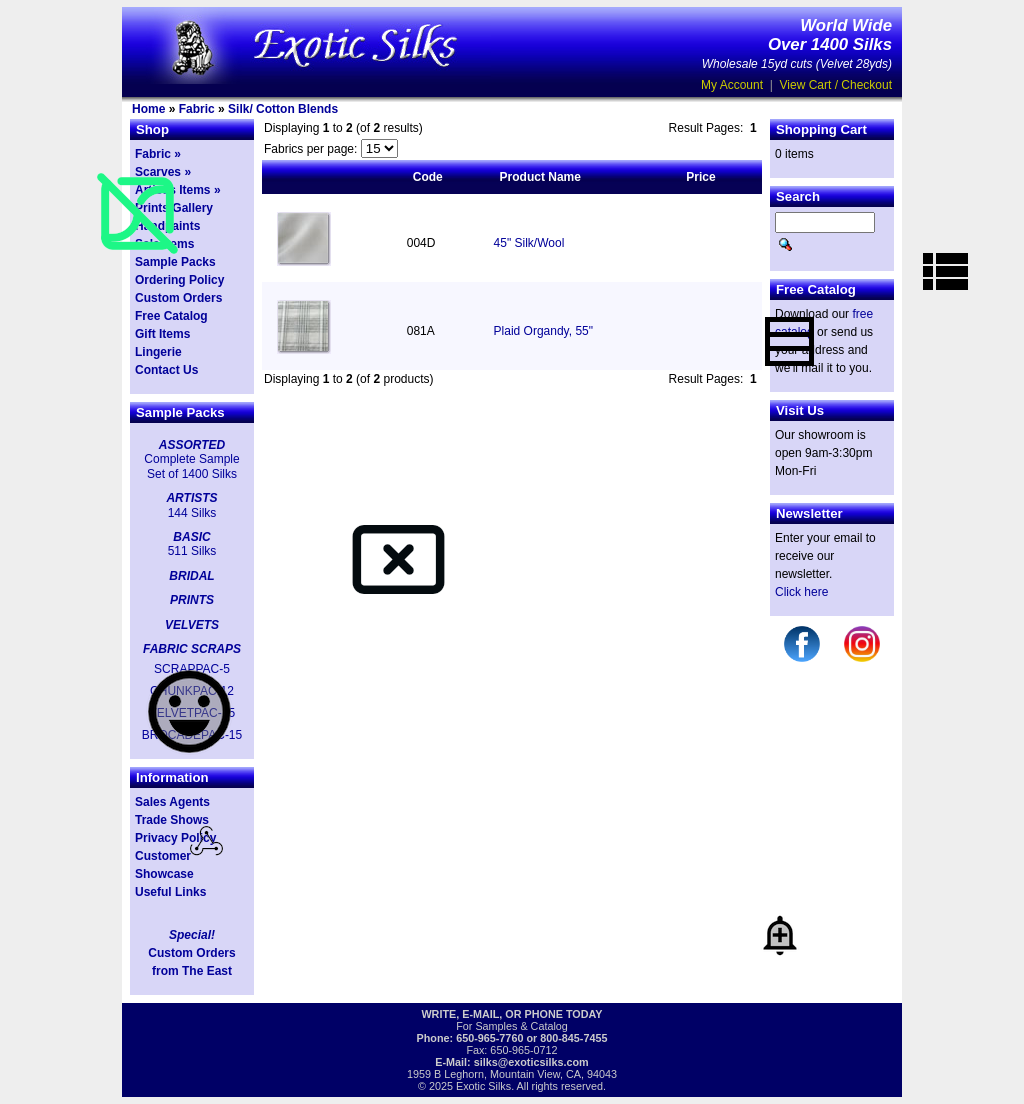  I want to click on add a new alert or notification, so click(780, 935).